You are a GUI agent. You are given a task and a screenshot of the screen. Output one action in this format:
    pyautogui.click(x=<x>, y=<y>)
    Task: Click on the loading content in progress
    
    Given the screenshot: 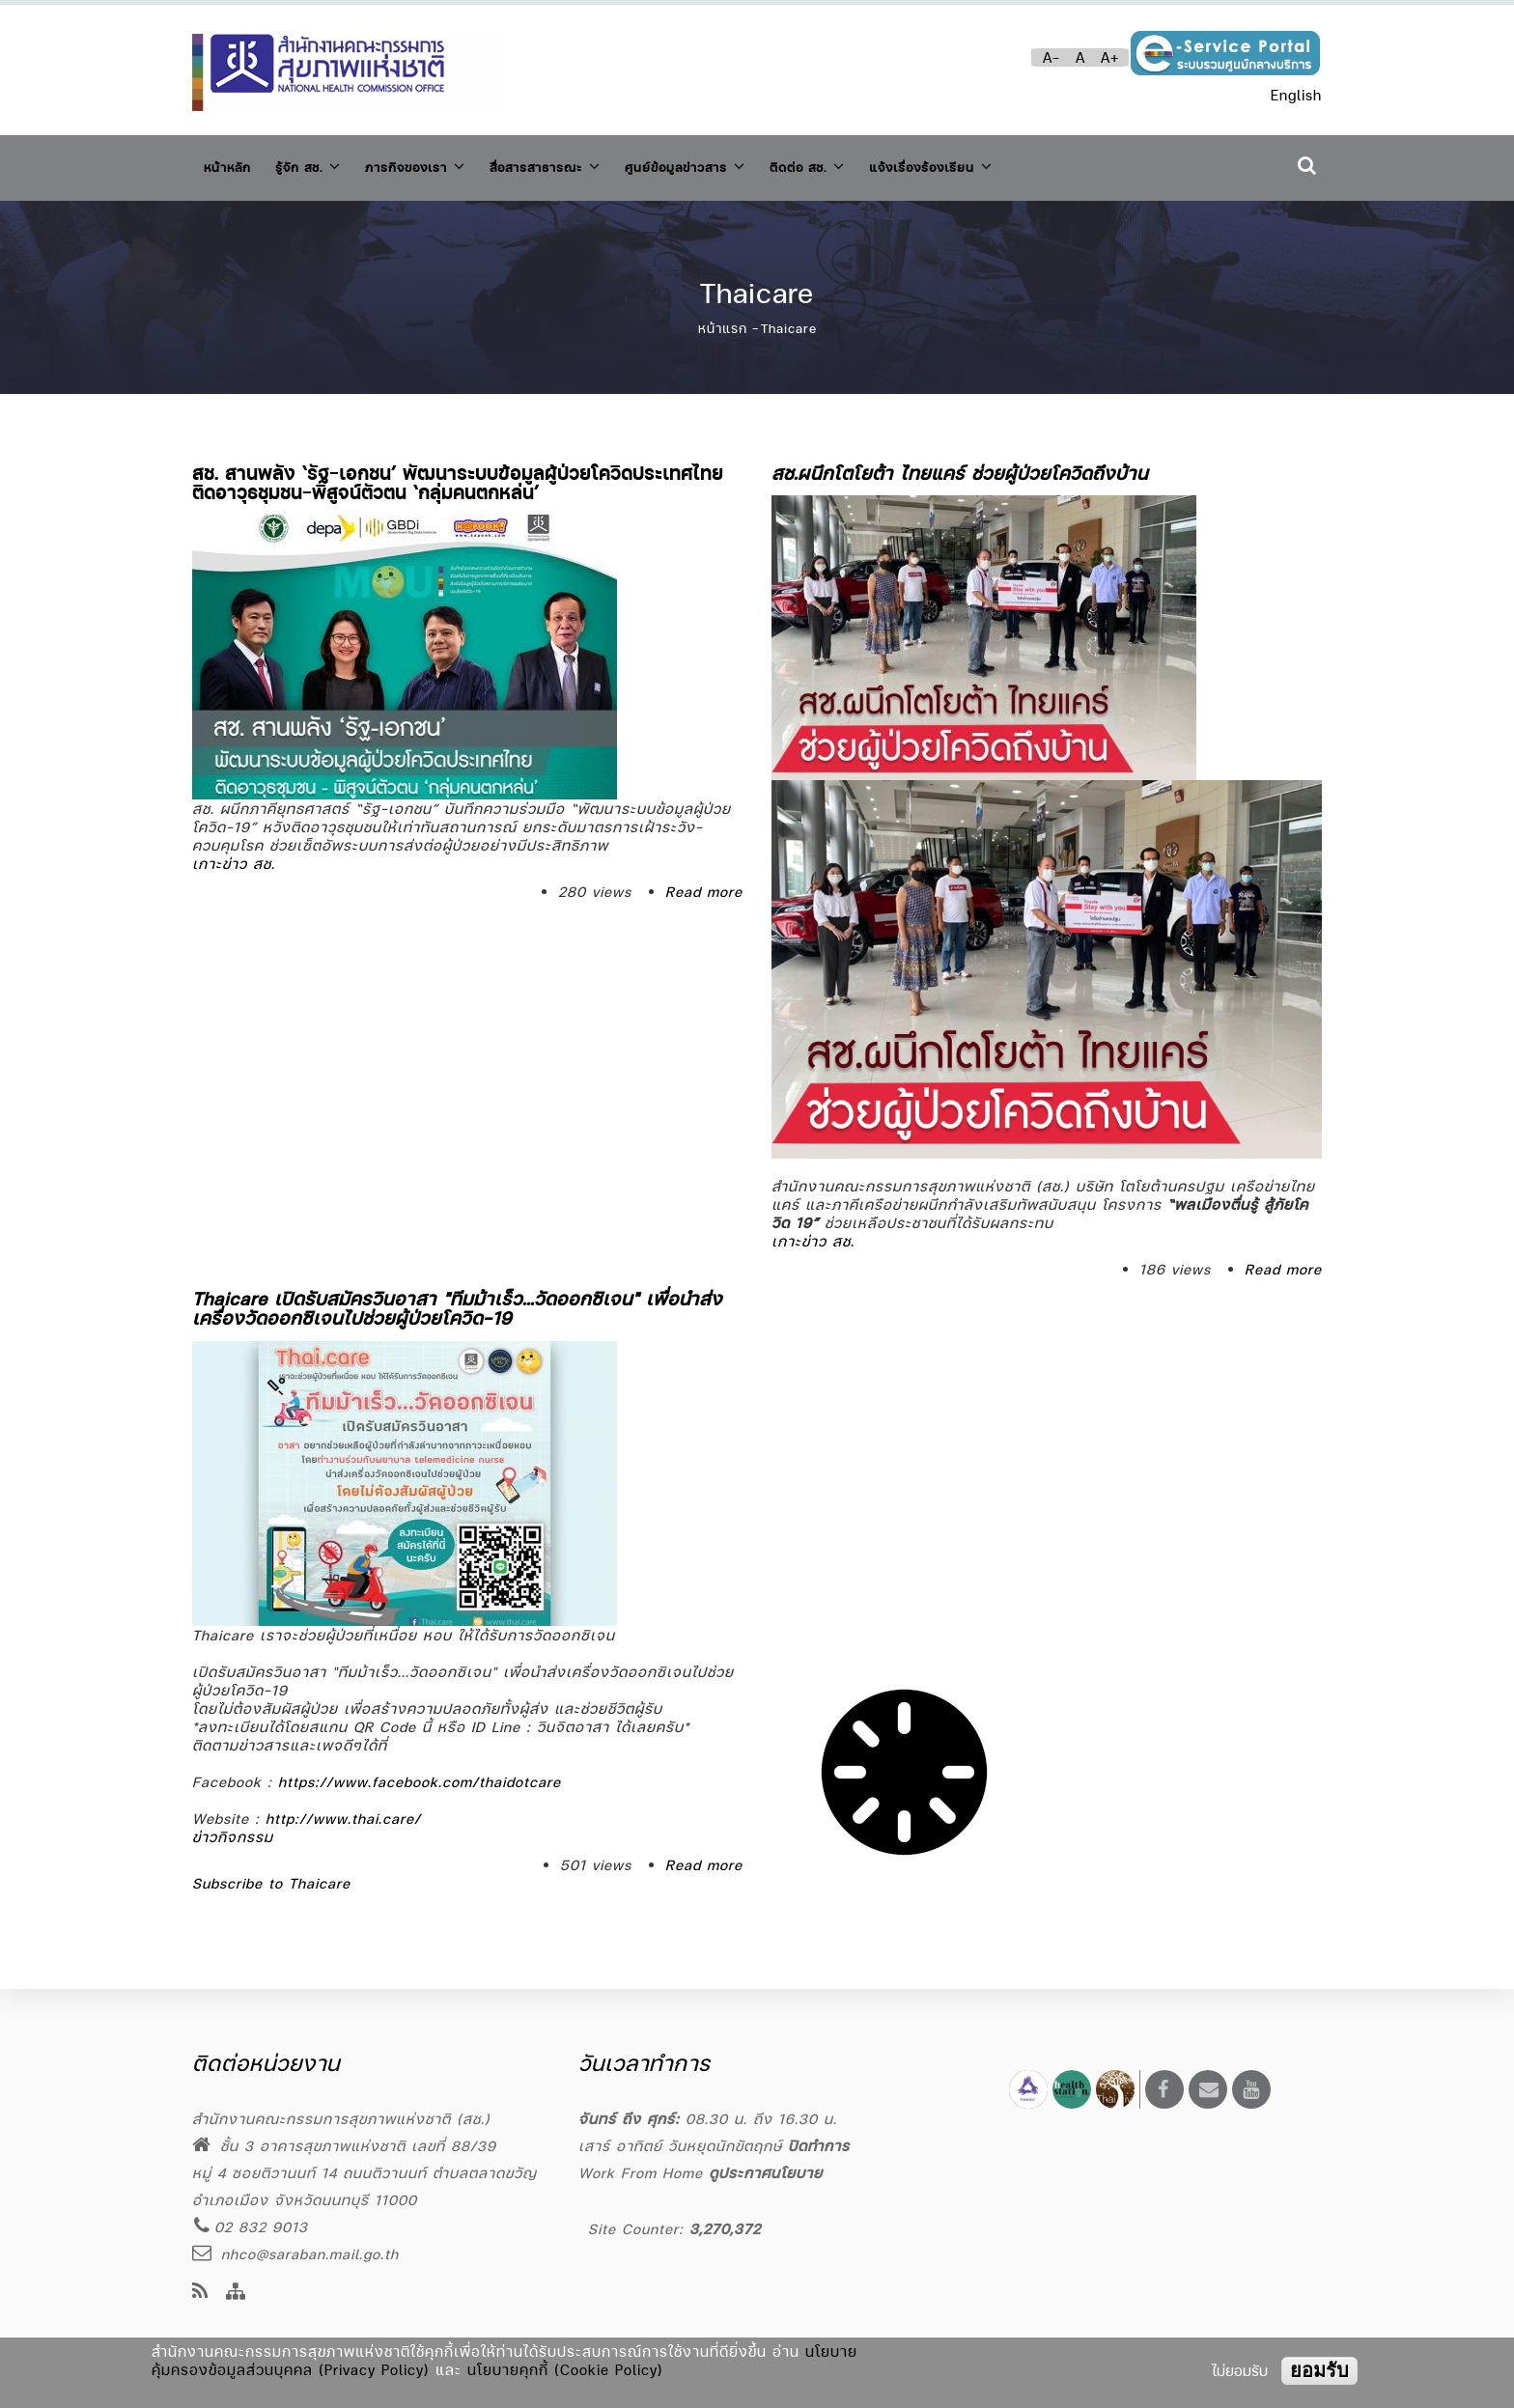 What is the action you would take?
    pyautogui.click(x=904, y=1772)
    